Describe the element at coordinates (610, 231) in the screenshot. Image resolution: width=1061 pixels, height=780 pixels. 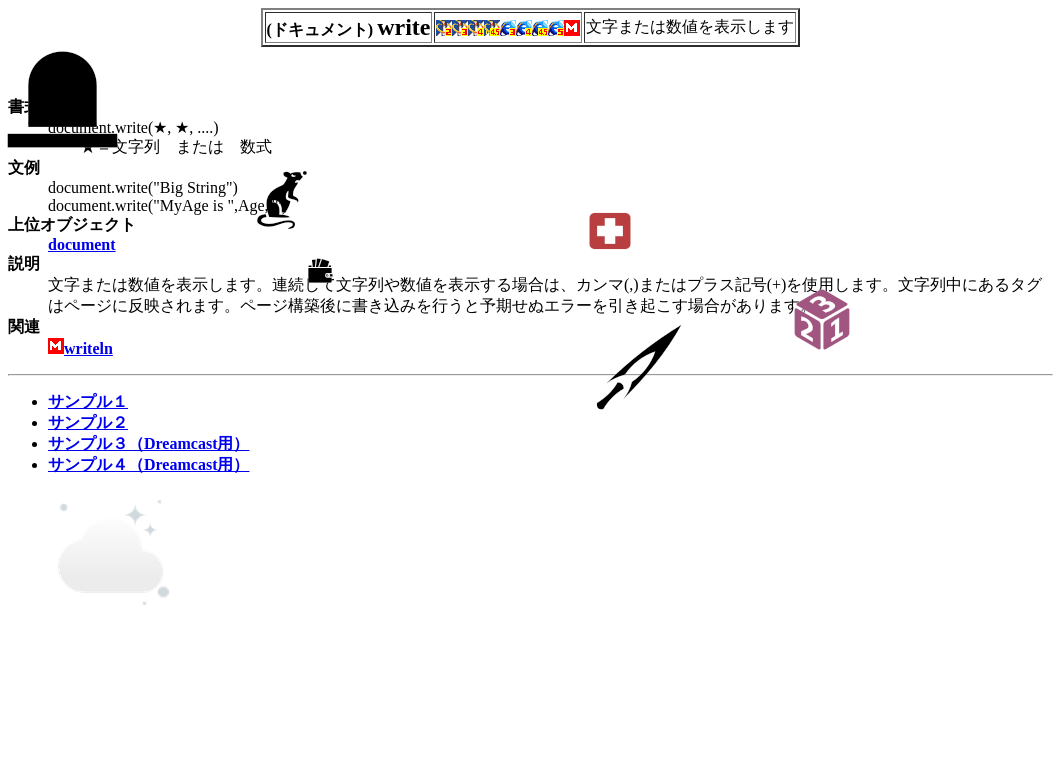
I see `access health or medical features` at that location.